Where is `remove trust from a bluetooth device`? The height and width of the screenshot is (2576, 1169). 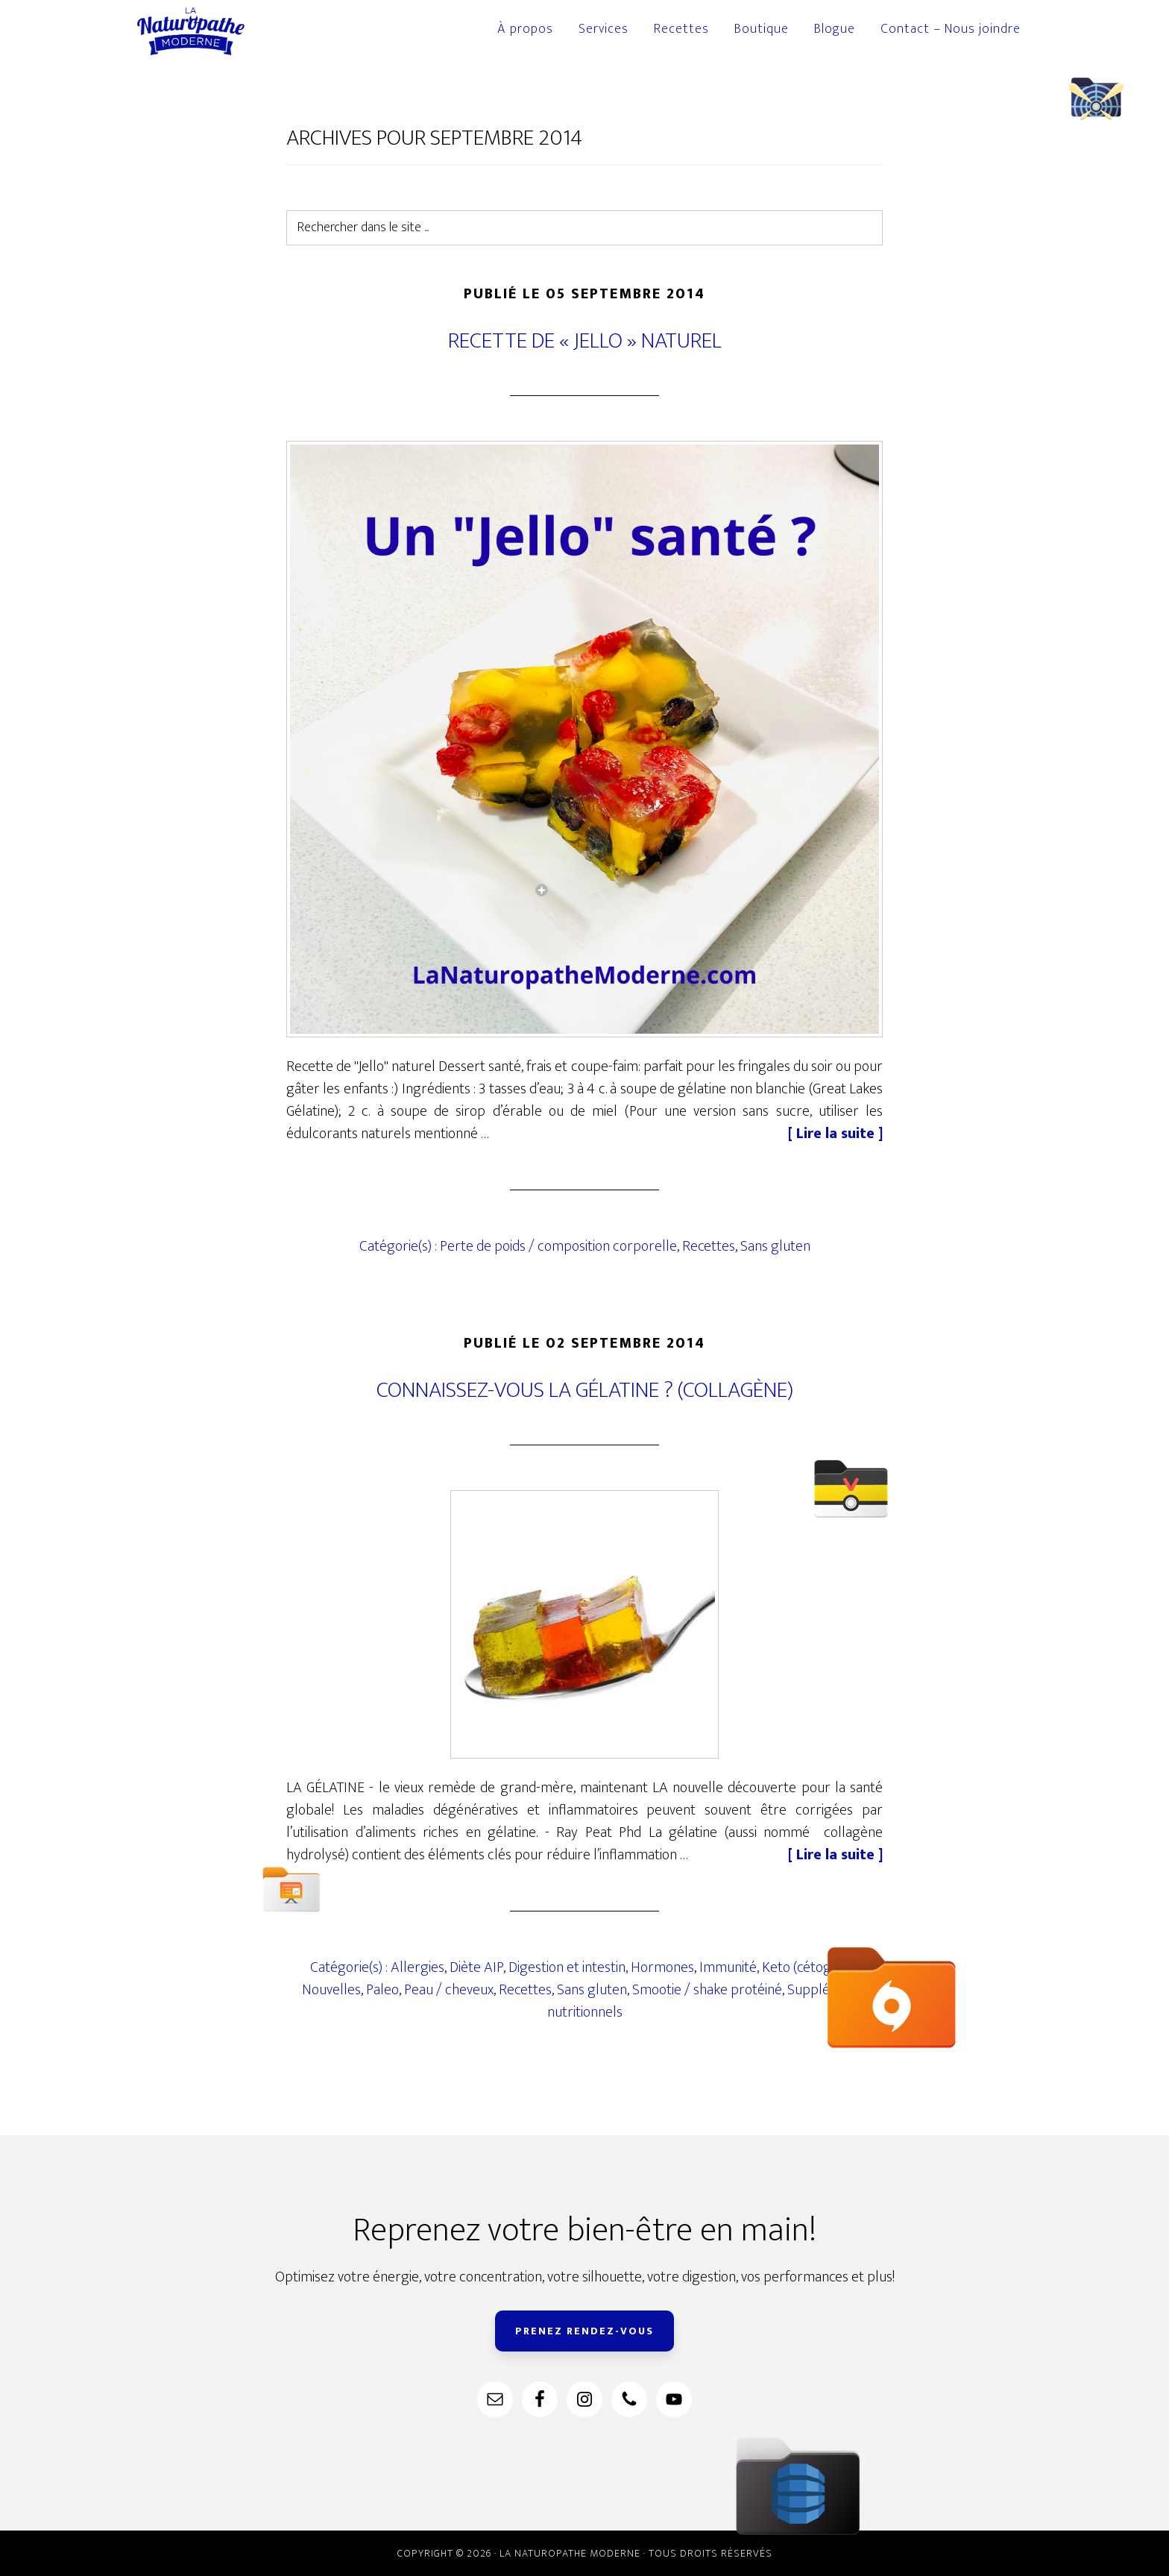 remove trust from a bluetooth device is located at coordinates (541, 890).